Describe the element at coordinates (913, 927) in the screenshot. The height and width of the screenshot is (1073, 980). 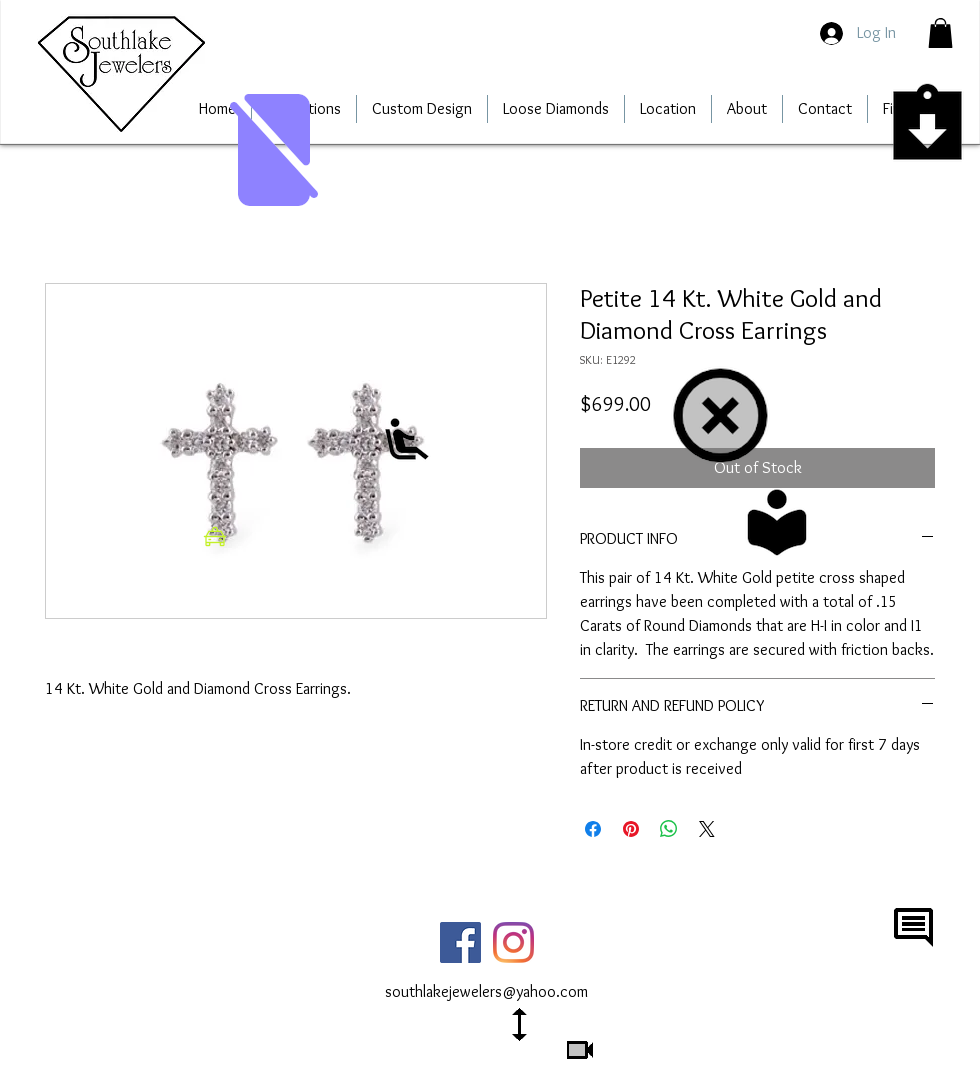
I see `add a comment or note` at that location.